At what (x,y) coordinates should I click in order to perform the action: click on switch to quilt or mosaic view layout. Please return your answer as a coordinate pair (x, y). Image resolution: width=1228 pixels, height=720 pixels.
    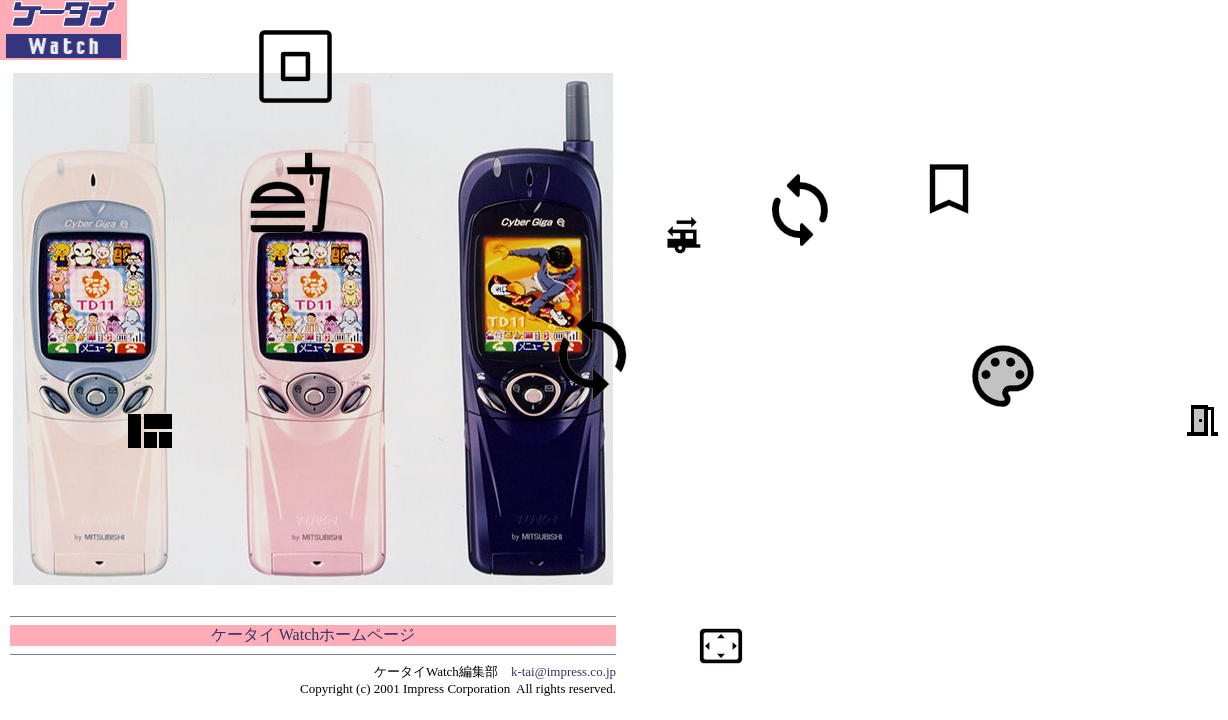
    Looking at the image, I should click on (149, 432).